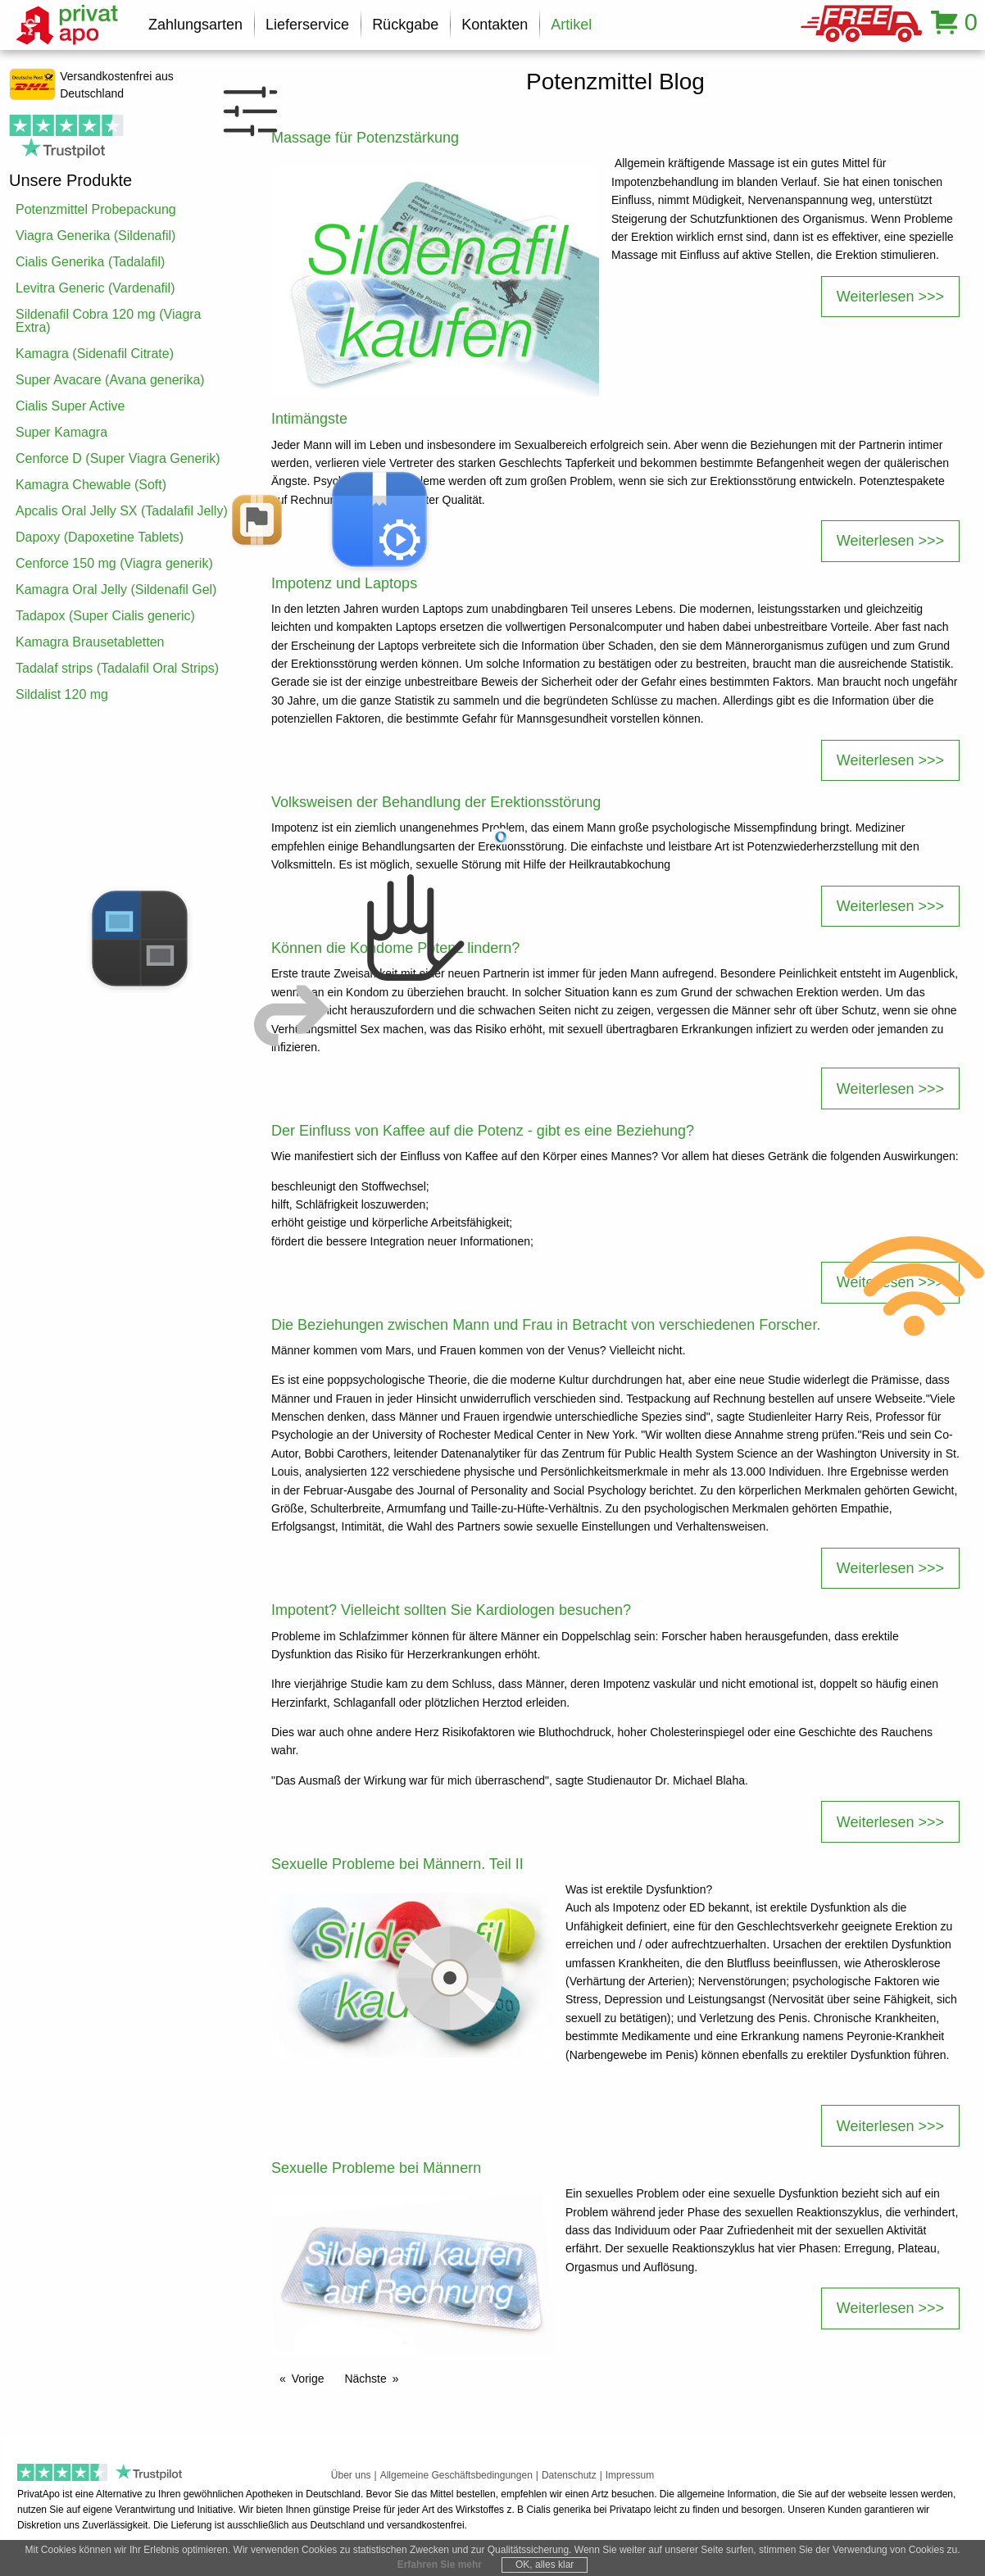  What do you see at coordinates (414, 927) in the screenshot?
I see `access privacy settings` at bounding box center [414, 927].